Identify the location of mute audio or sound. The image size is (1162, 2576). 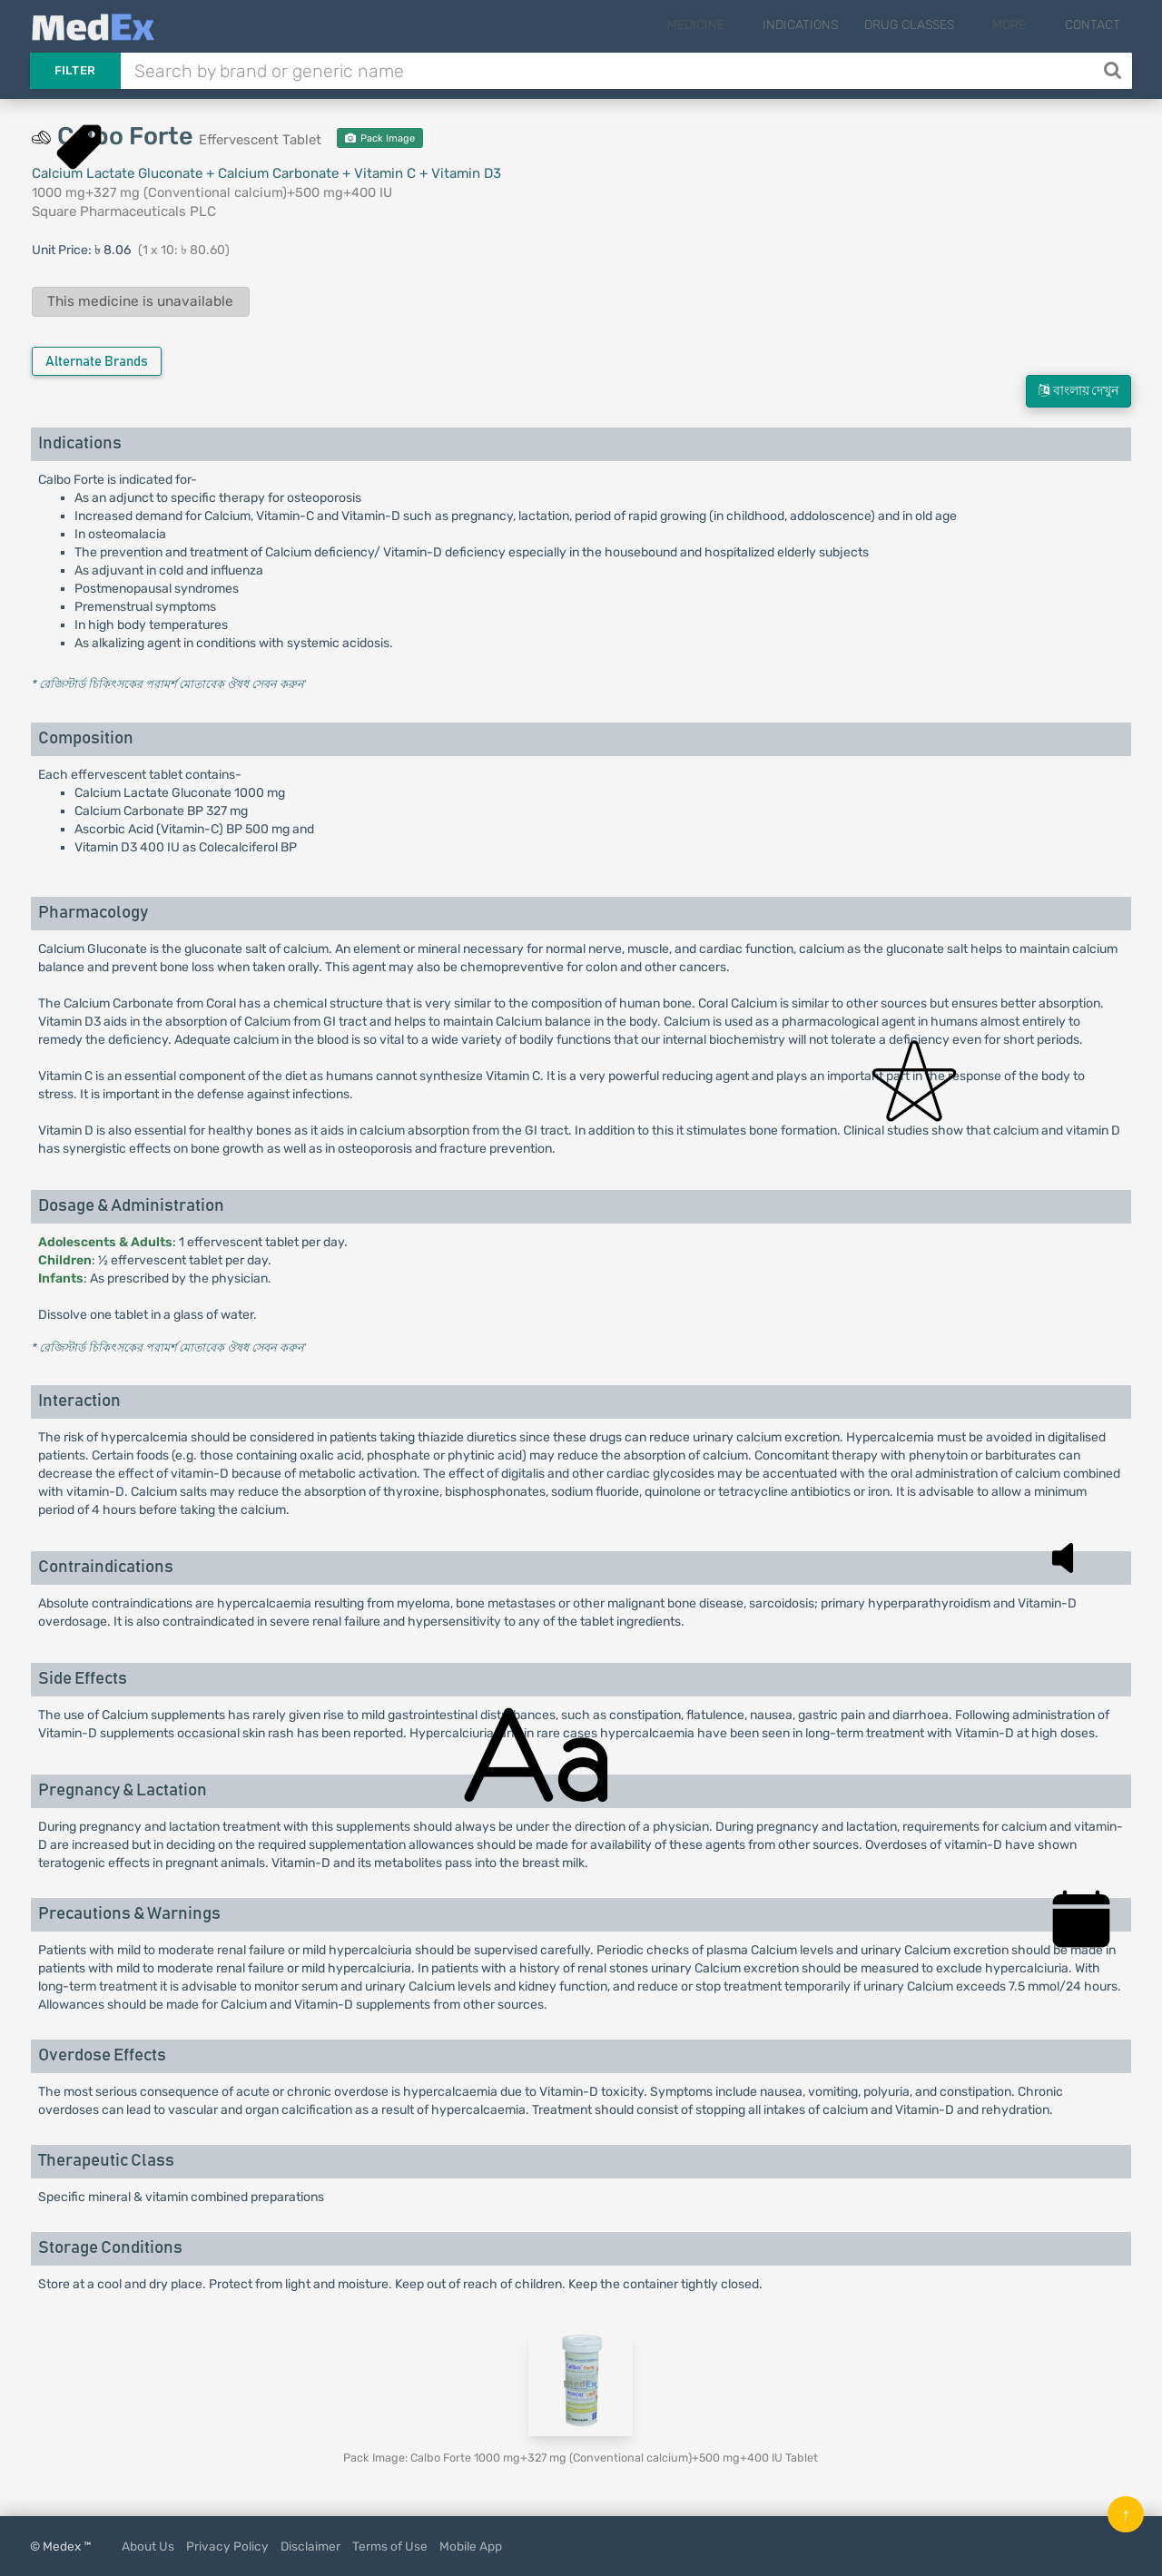
(1062, 1558).